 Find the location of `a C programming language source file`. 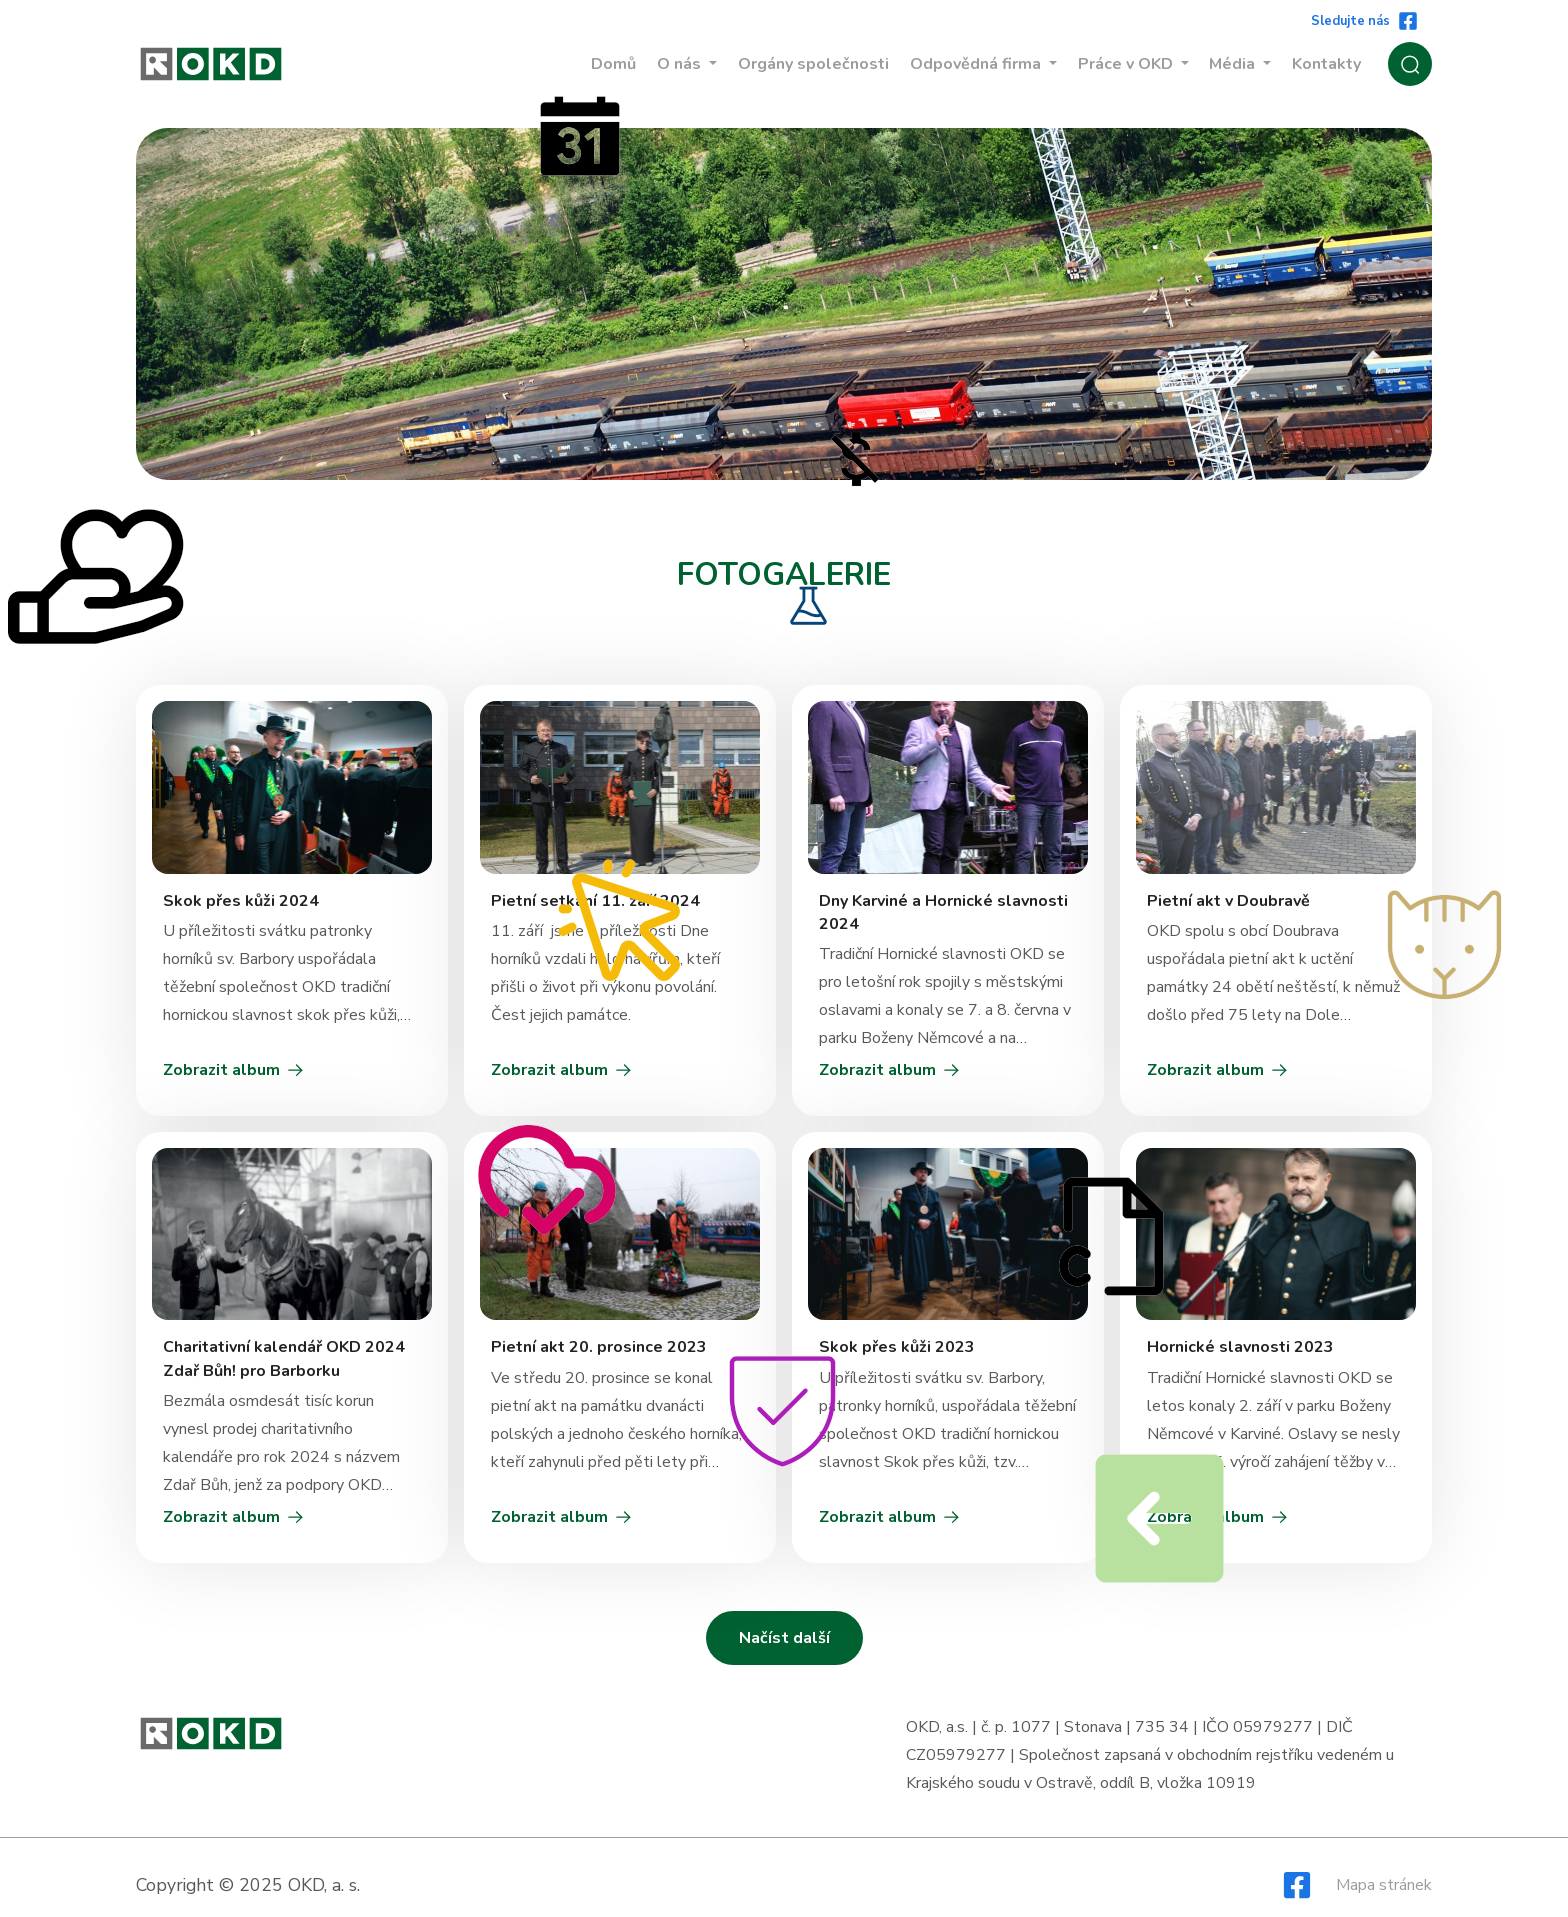

a C programming language source file is located at coordinates (1113, 1236).